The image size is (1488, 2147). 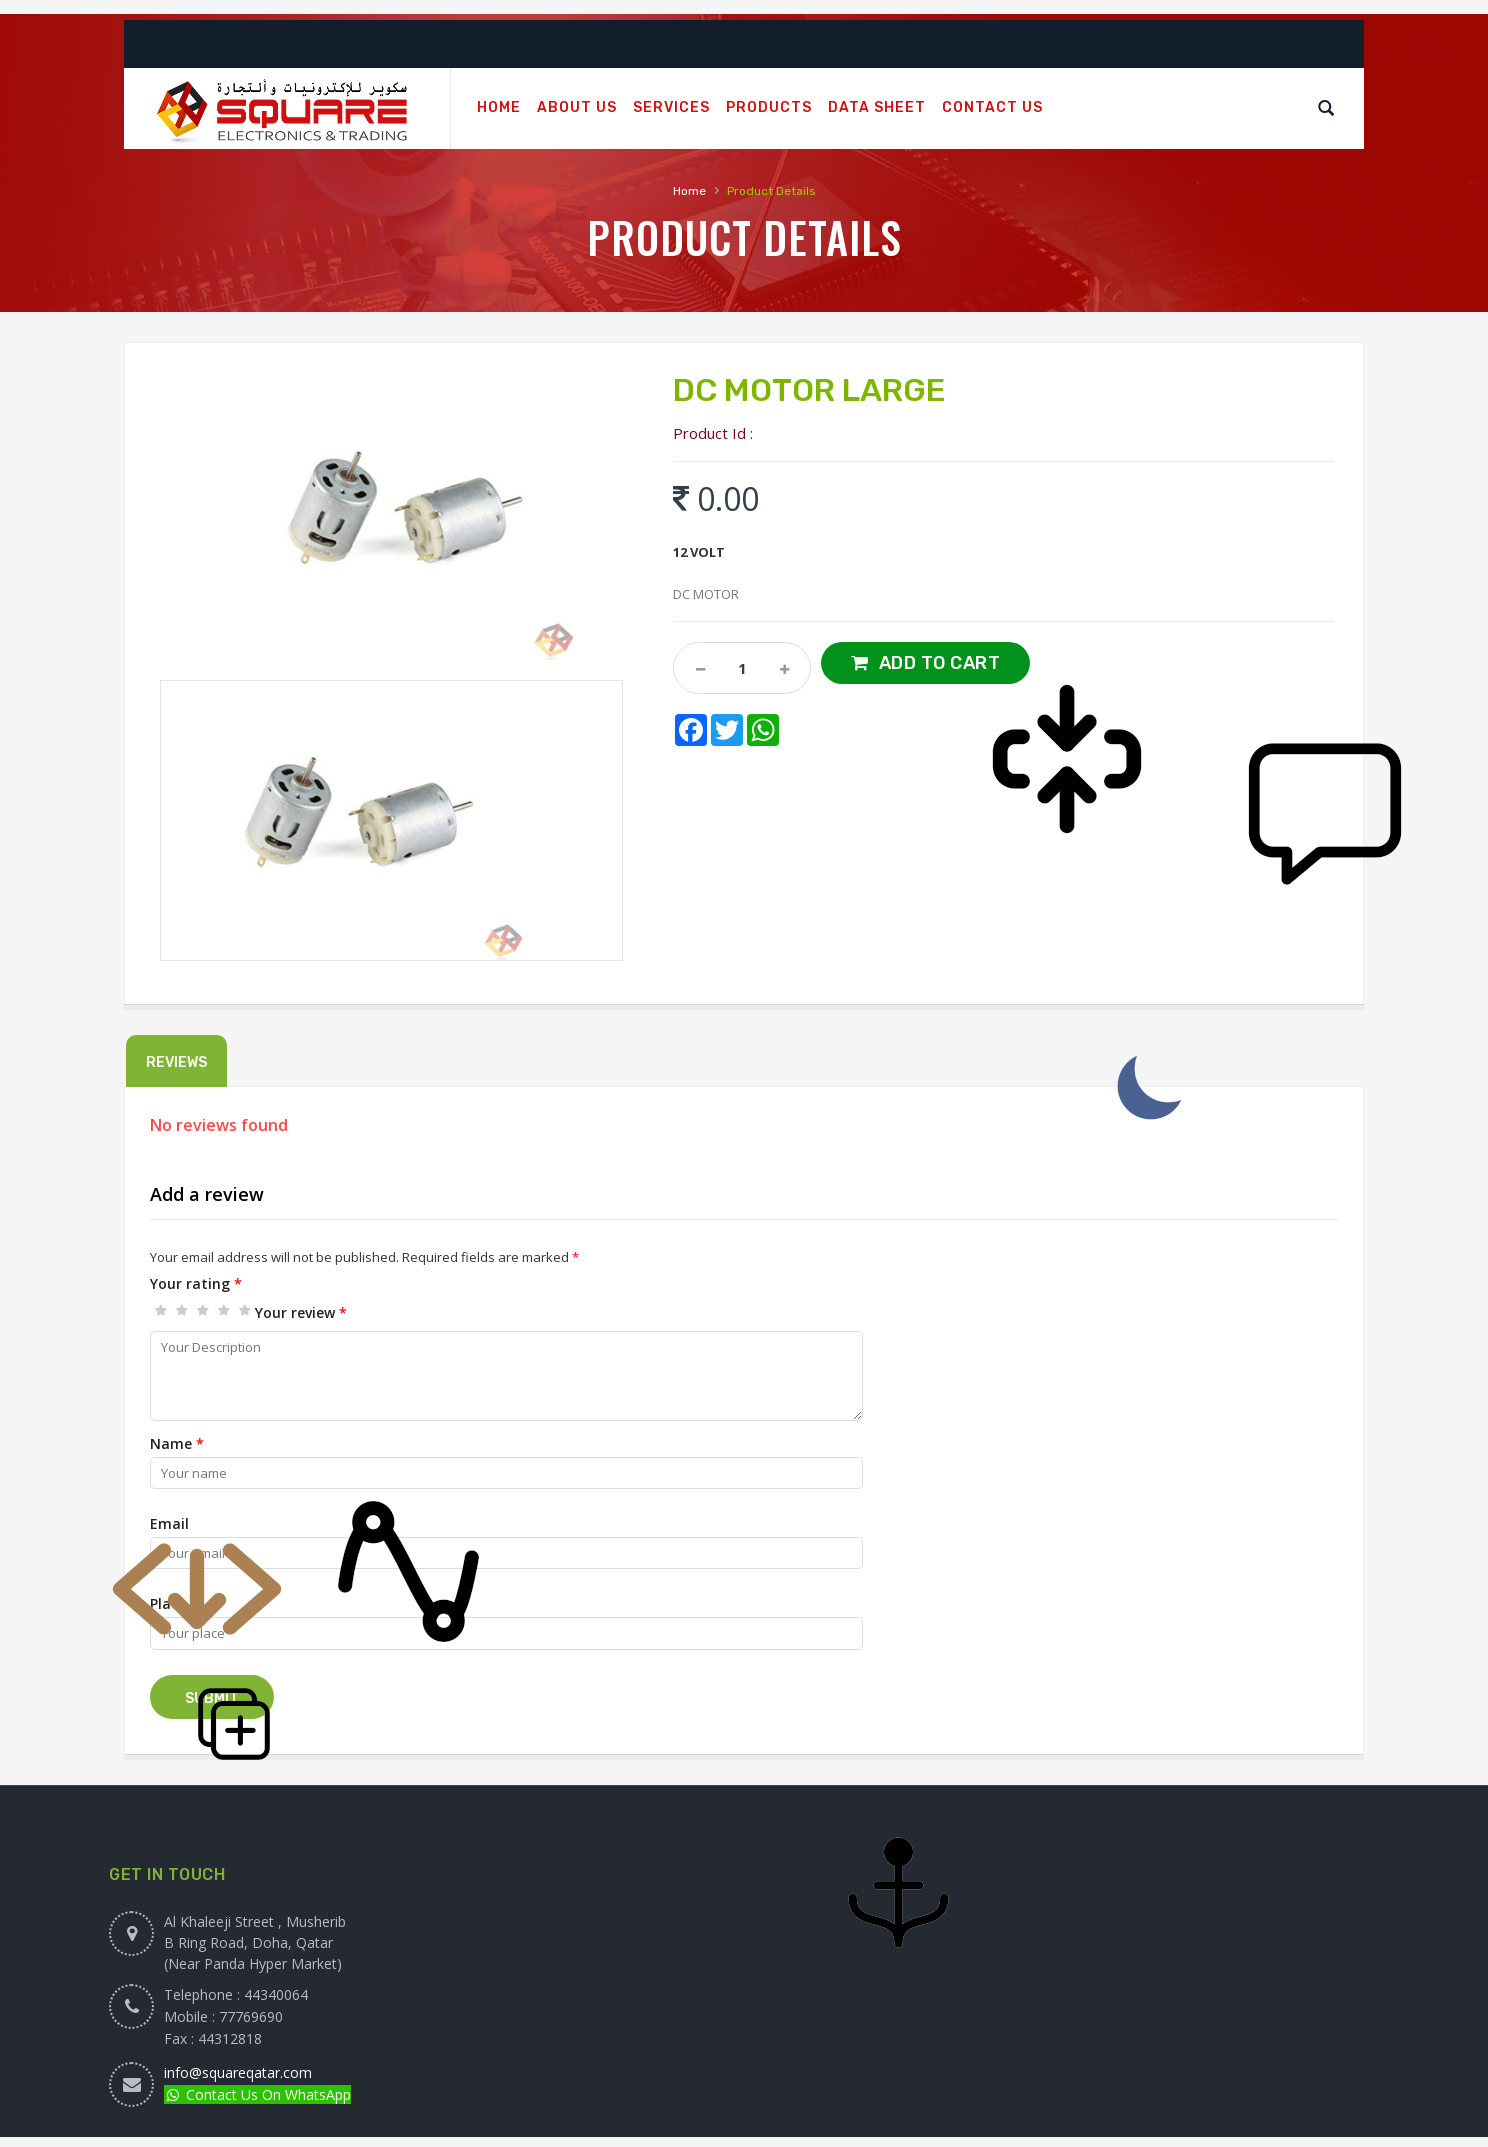 What do you see at coordinates (898, 1889) in the screenshot?
I see `navigate to marina or port locations` at bounding box center [898, 1889].